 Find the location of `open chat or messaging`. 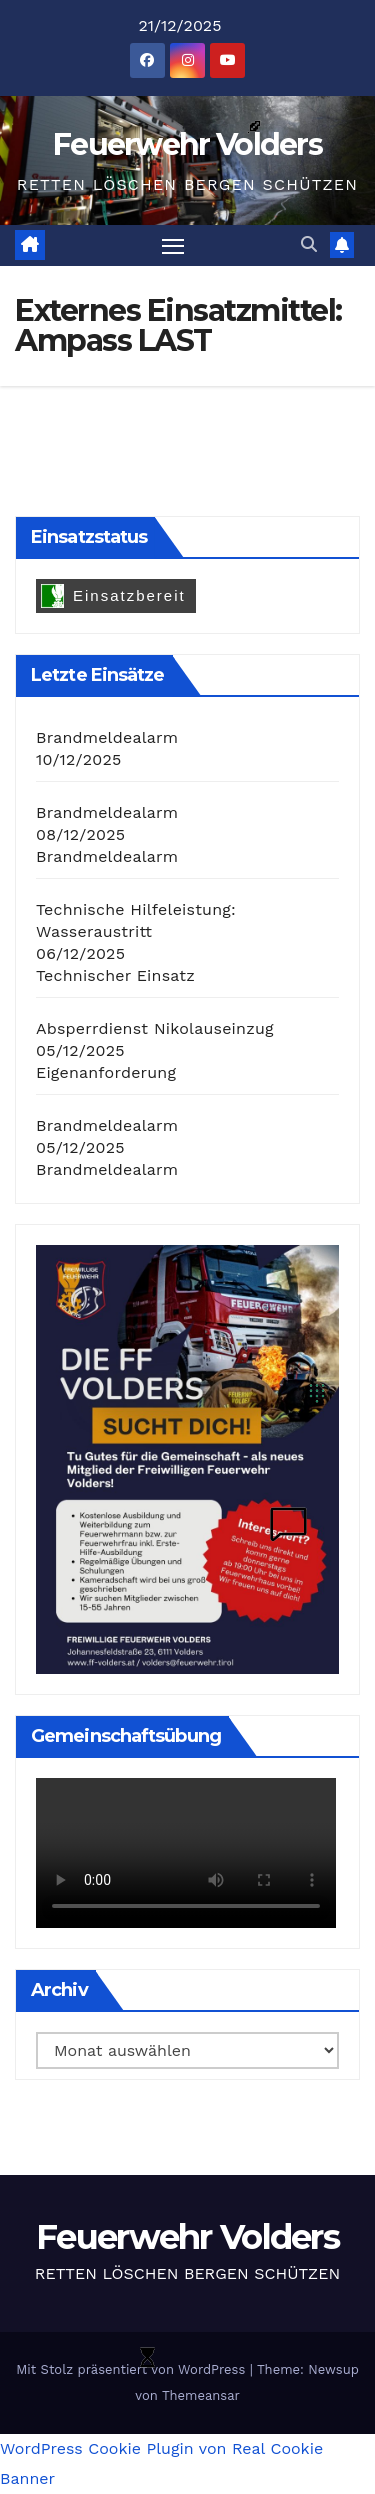

open chat or messaging is located at coordinates (288, 1521).